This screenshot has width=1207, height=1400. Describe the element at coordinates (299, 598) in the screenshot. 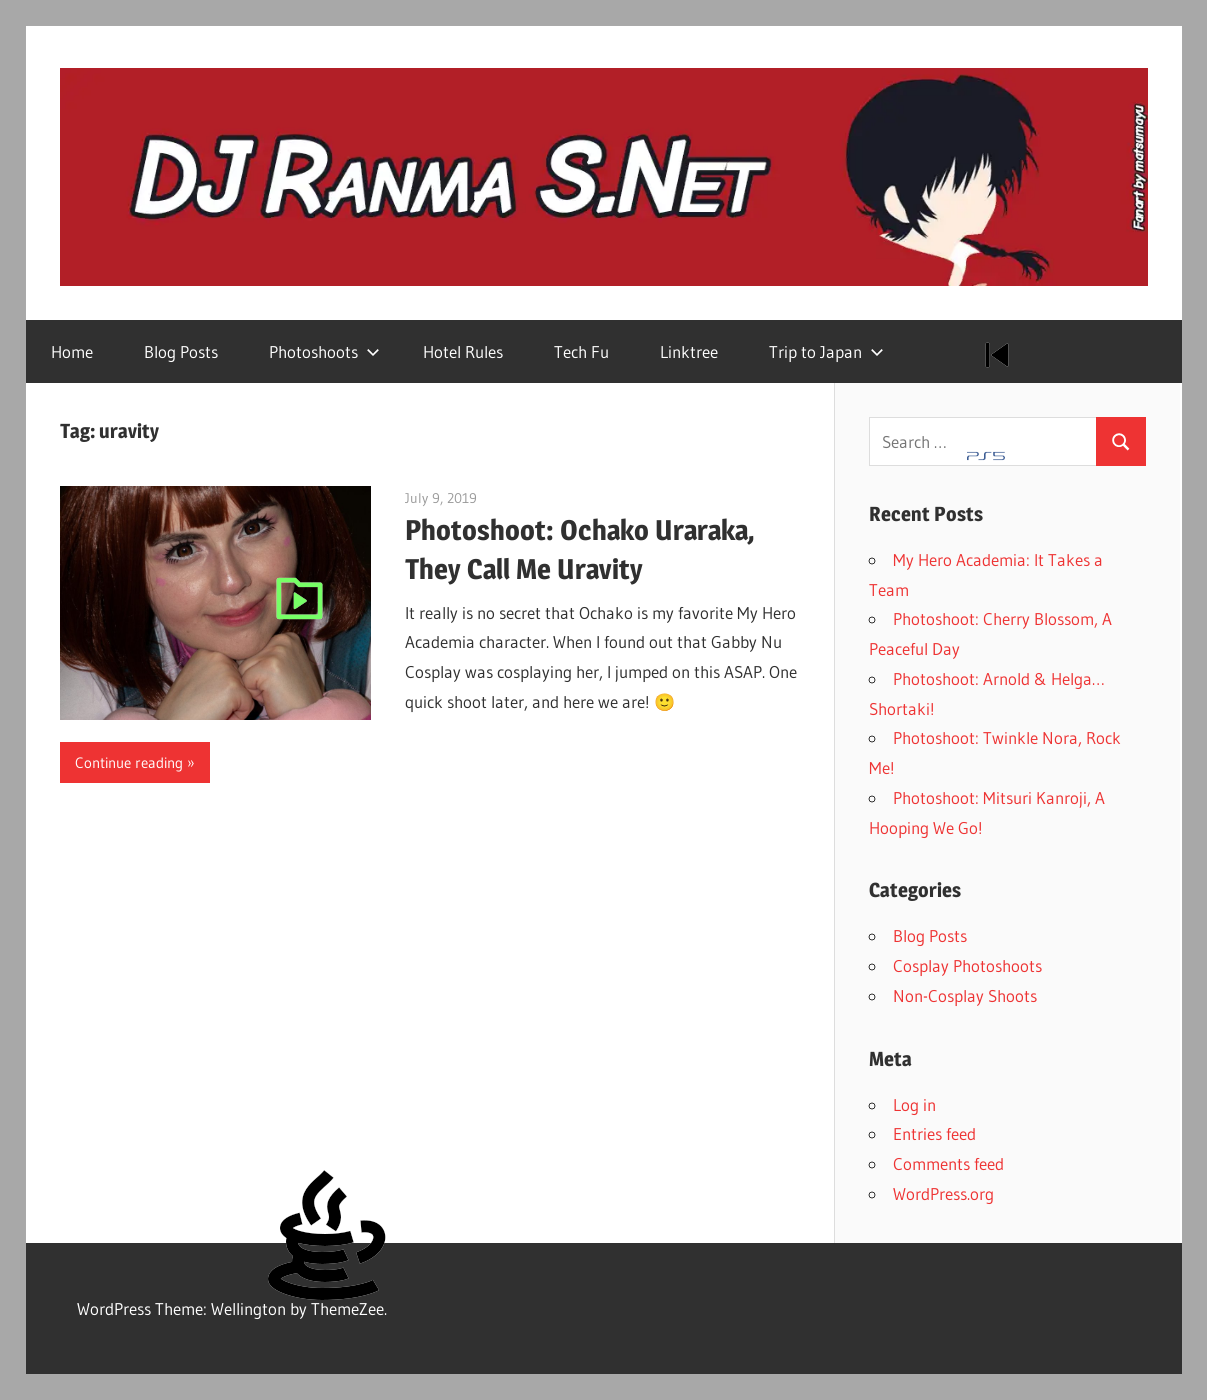

I see `open video files folder` at that location.